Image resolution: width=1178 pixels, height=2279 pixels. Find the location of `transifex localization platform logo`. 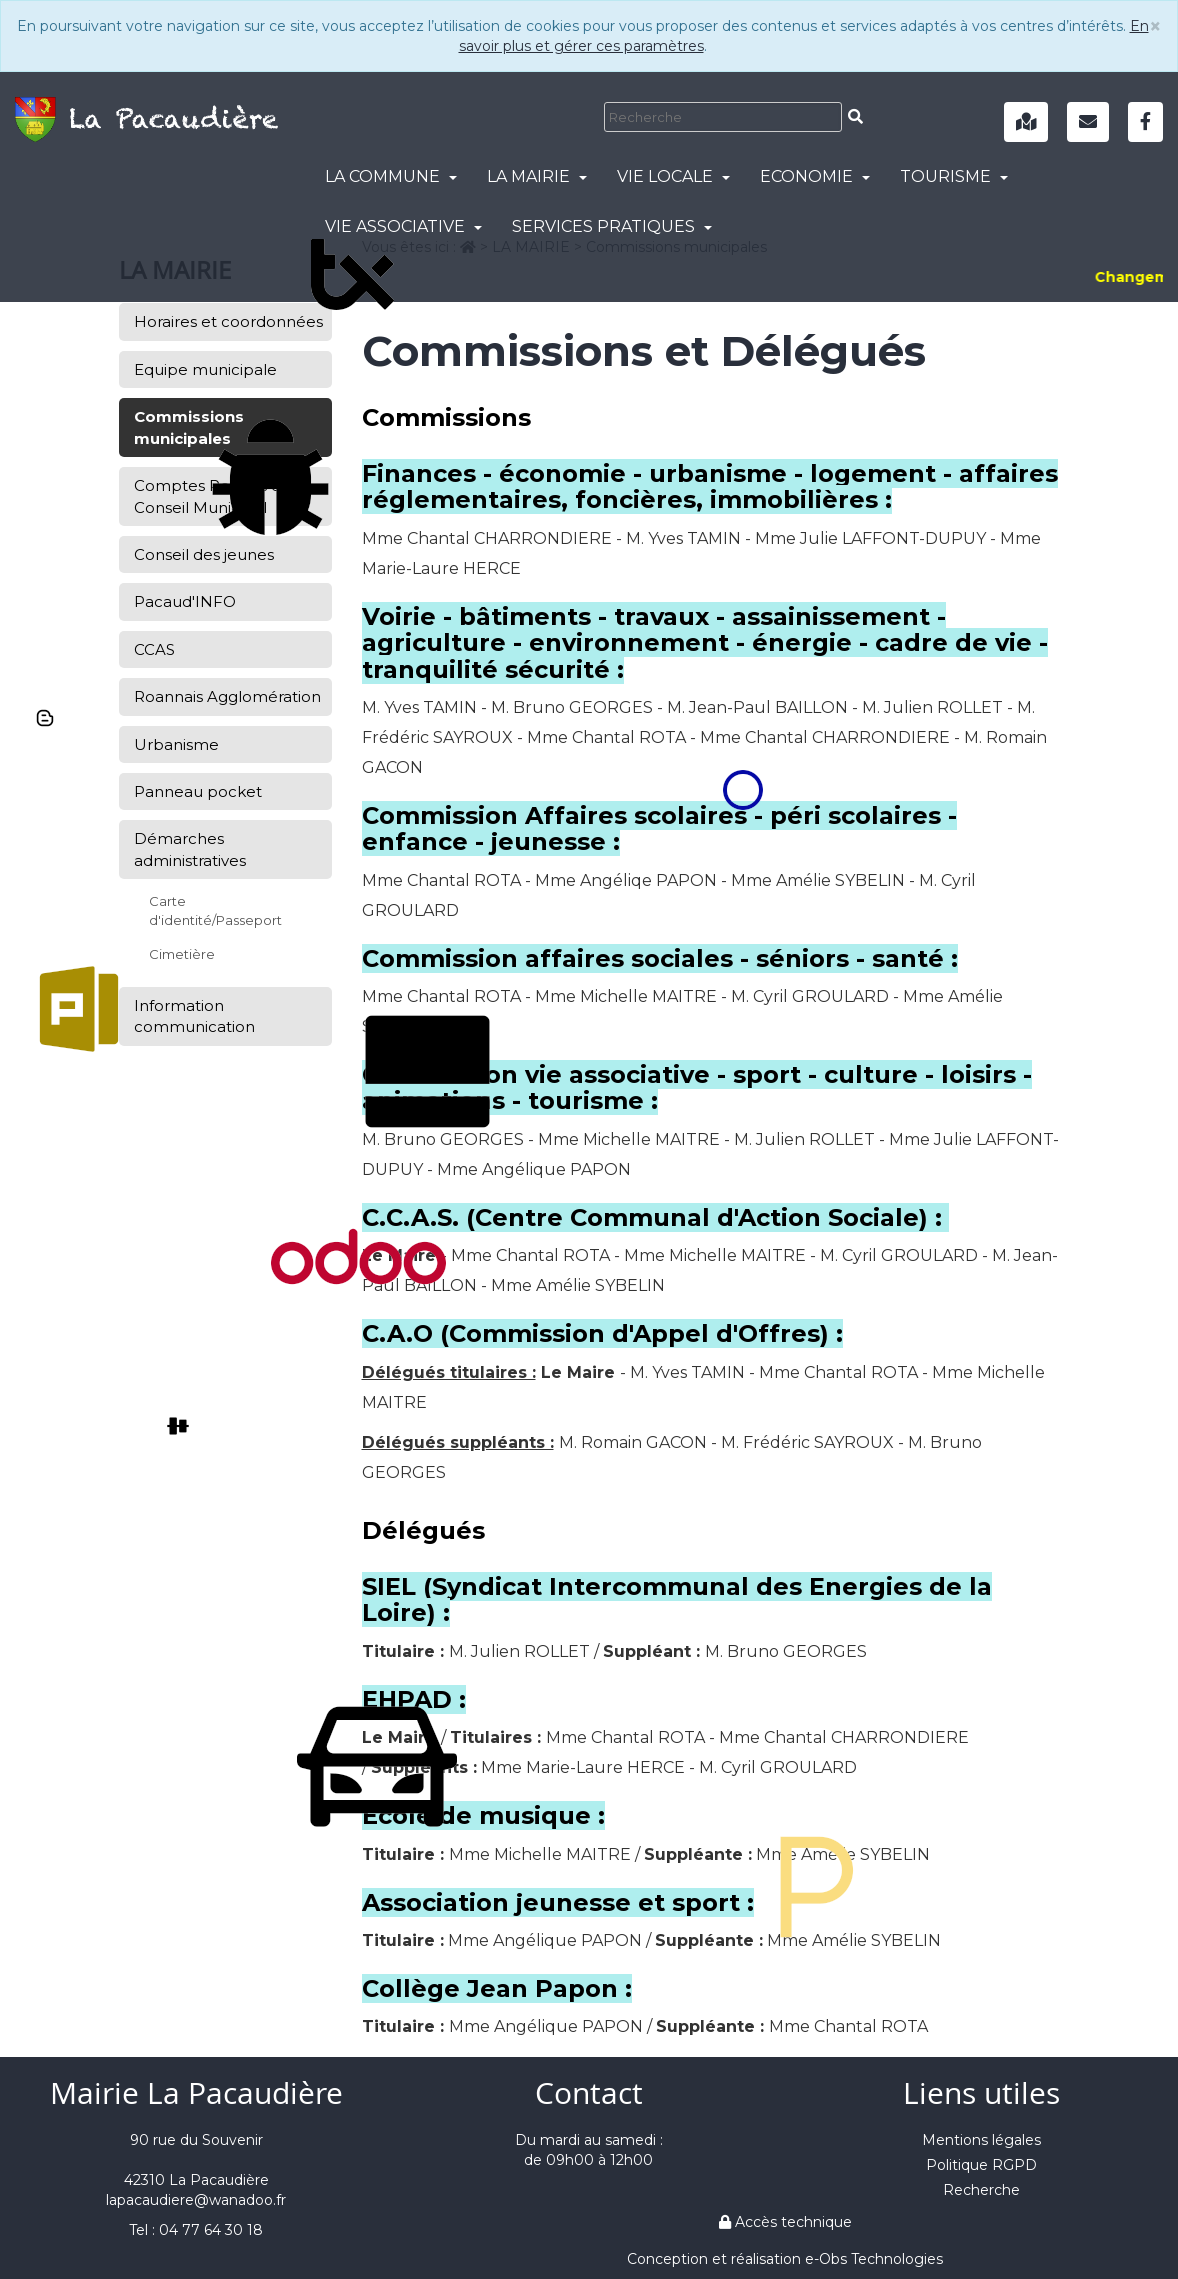

transifex localization platform logo is located at coordinates (352, 274).